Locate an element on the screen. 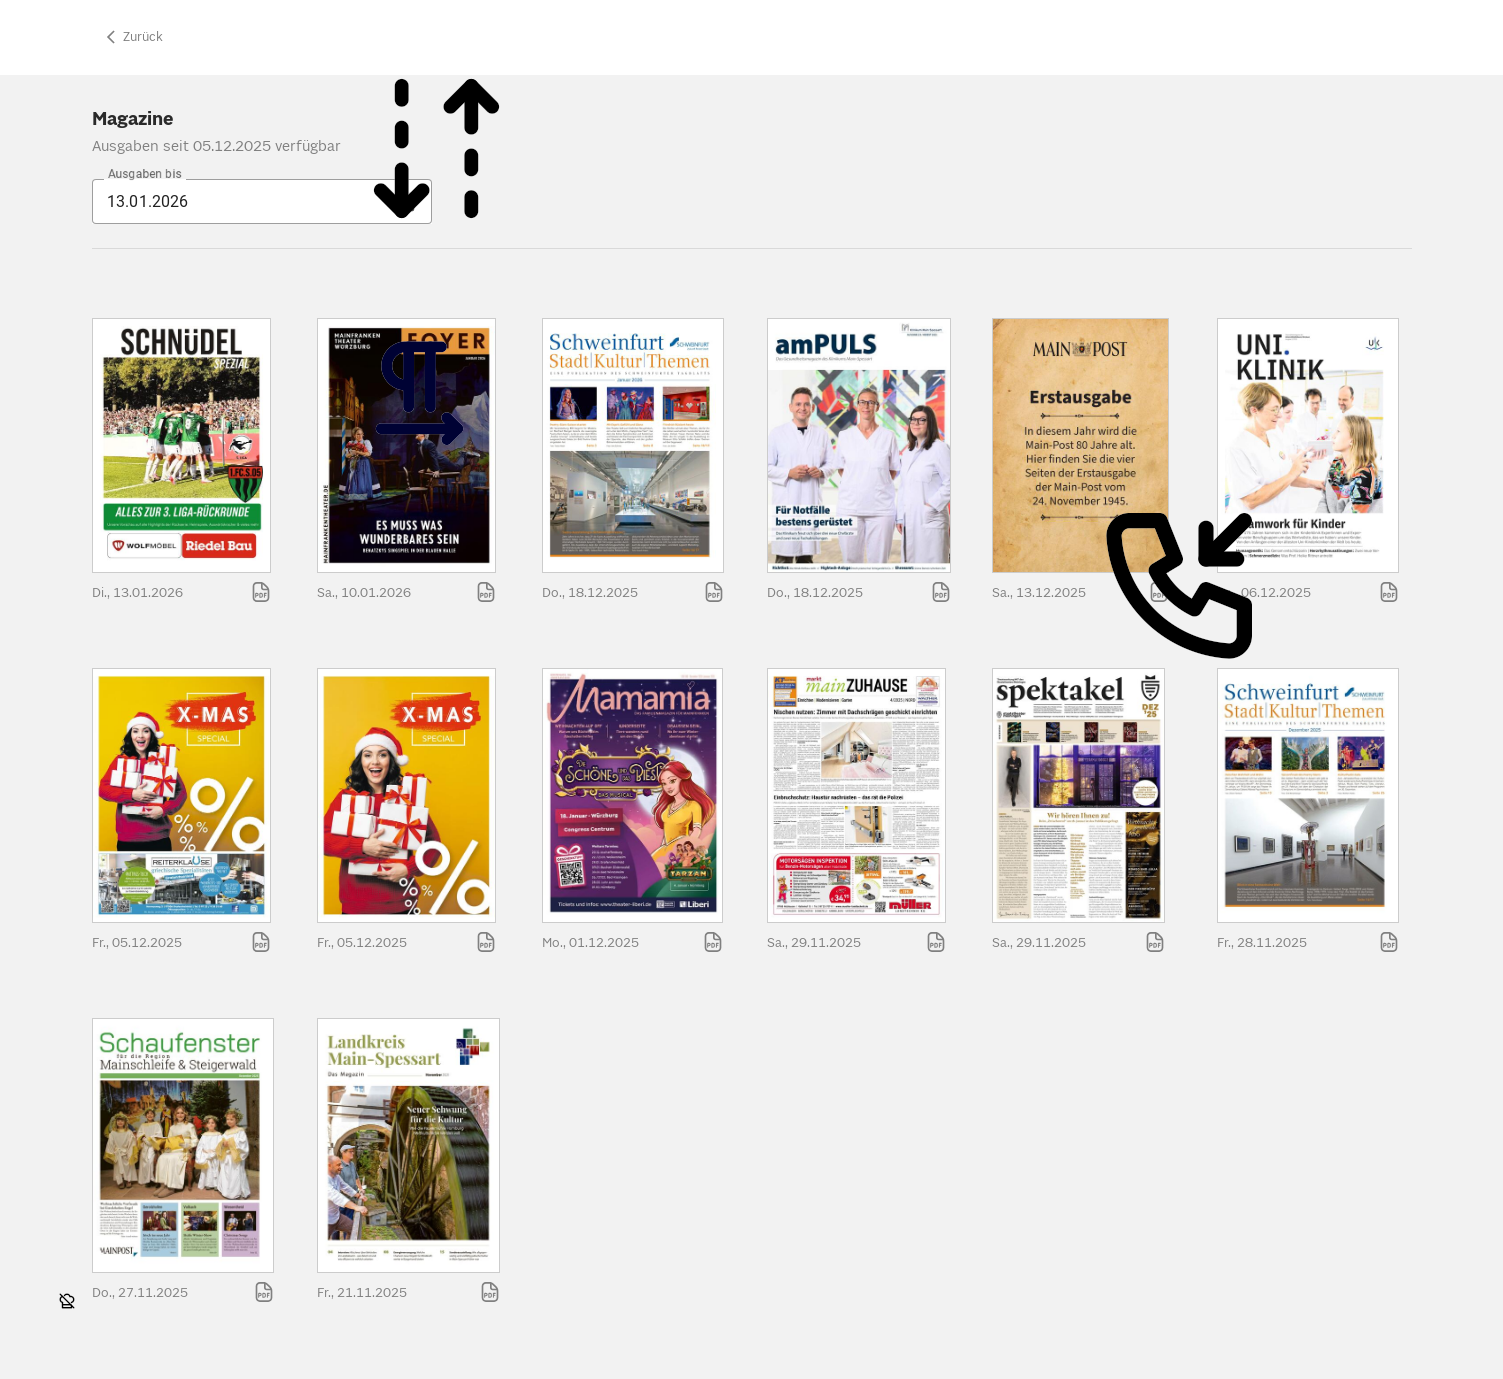  disable cooking or recipe mode is located at coordinates (67, 1301).